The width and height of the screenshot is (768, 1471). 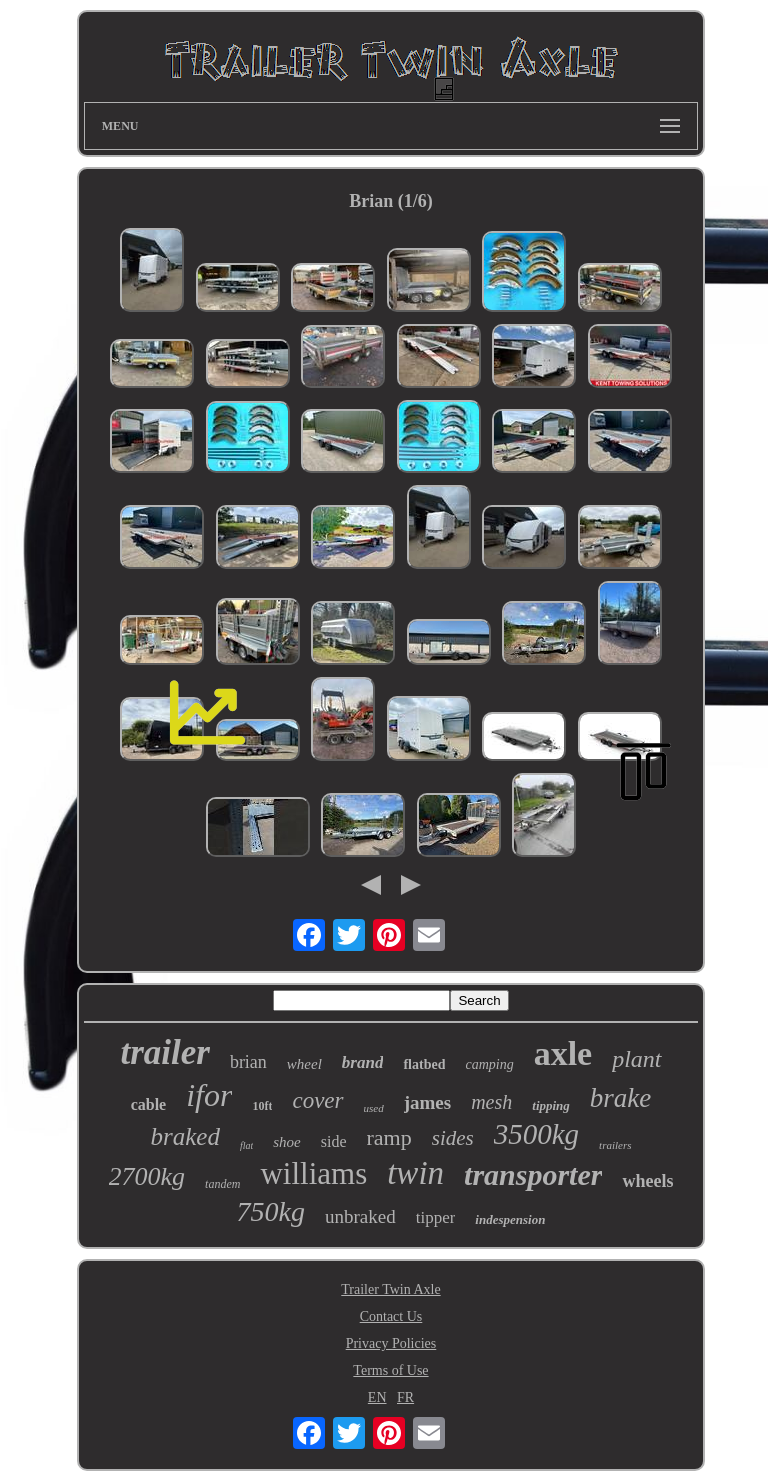 What do you see at coordinates (643, 770) in the screenshot?
I see `align selected elements to the top` at bounding box center [643, 770].